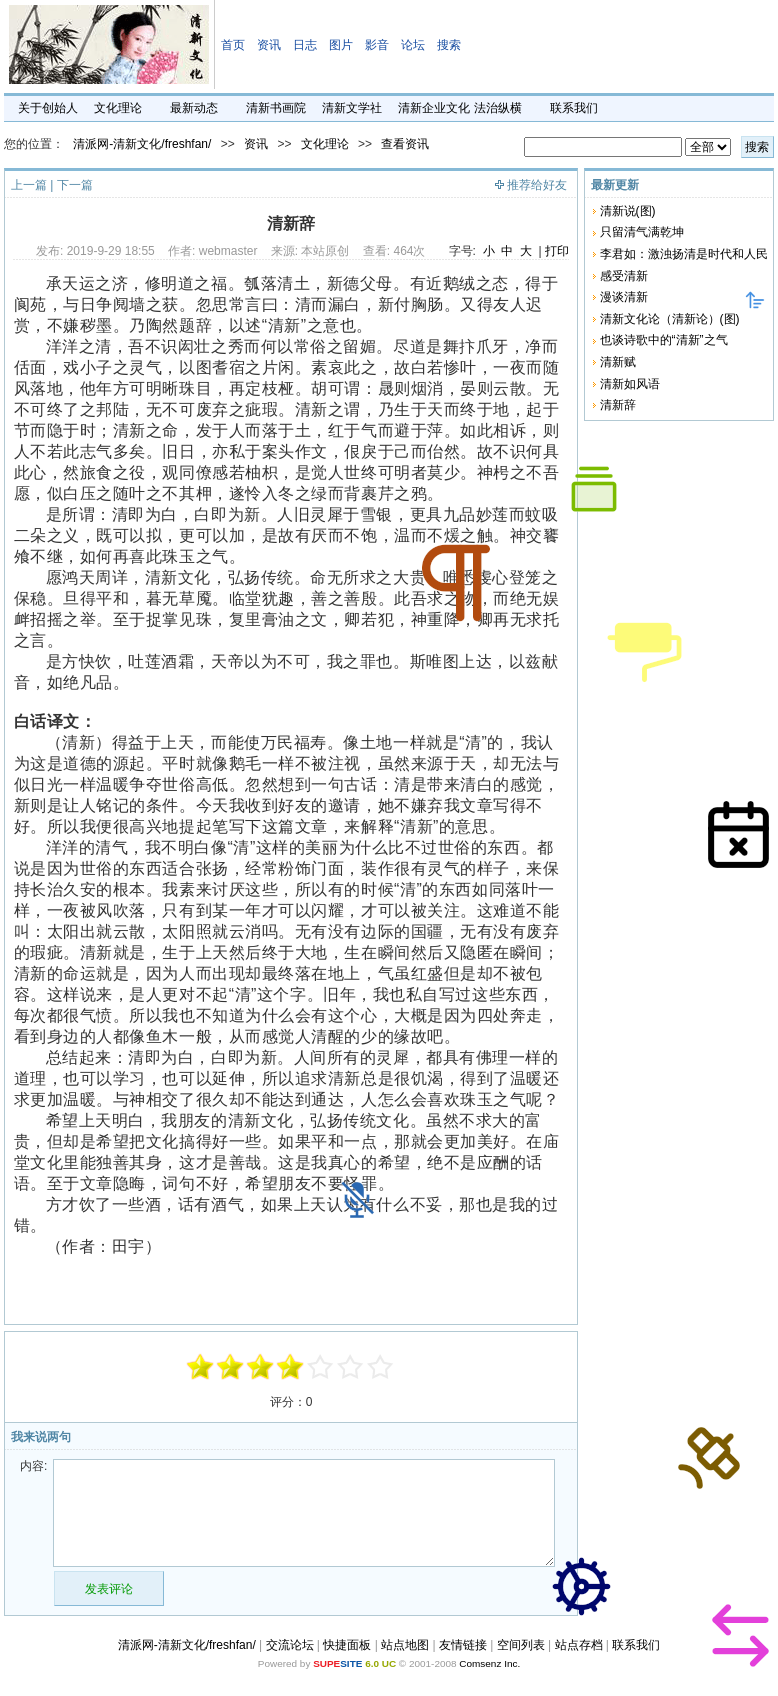 The image size is (778, 1696). I want to click on toggle paragraph formatting options, so click(456, 583).